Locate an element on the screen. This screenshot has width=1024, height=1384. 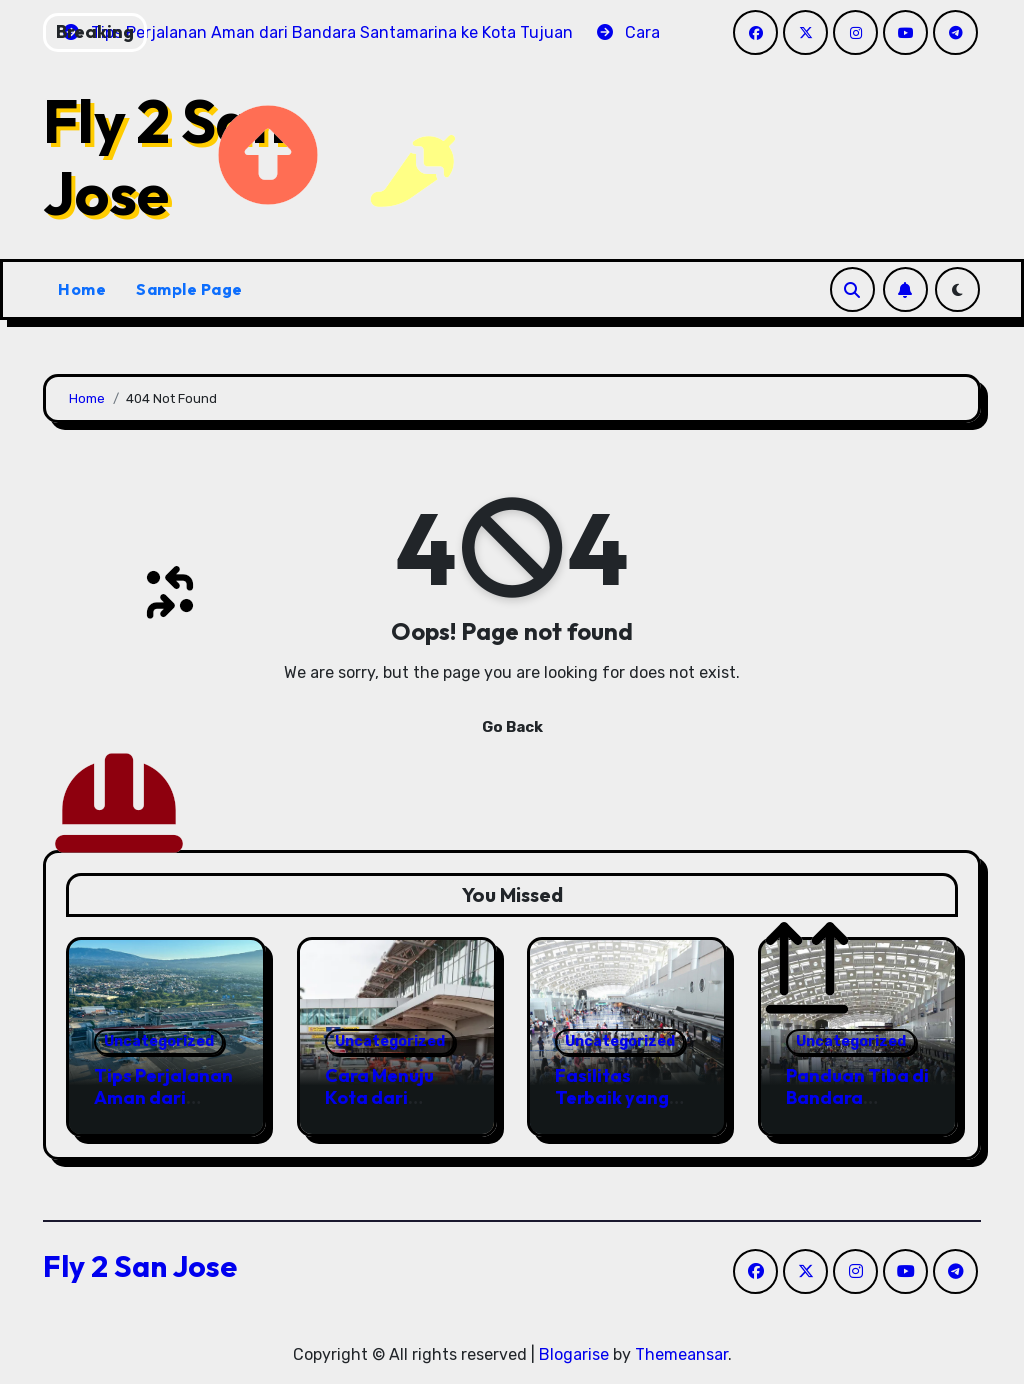
indicates spicy or hot food items is located at coordinates (413, 171).